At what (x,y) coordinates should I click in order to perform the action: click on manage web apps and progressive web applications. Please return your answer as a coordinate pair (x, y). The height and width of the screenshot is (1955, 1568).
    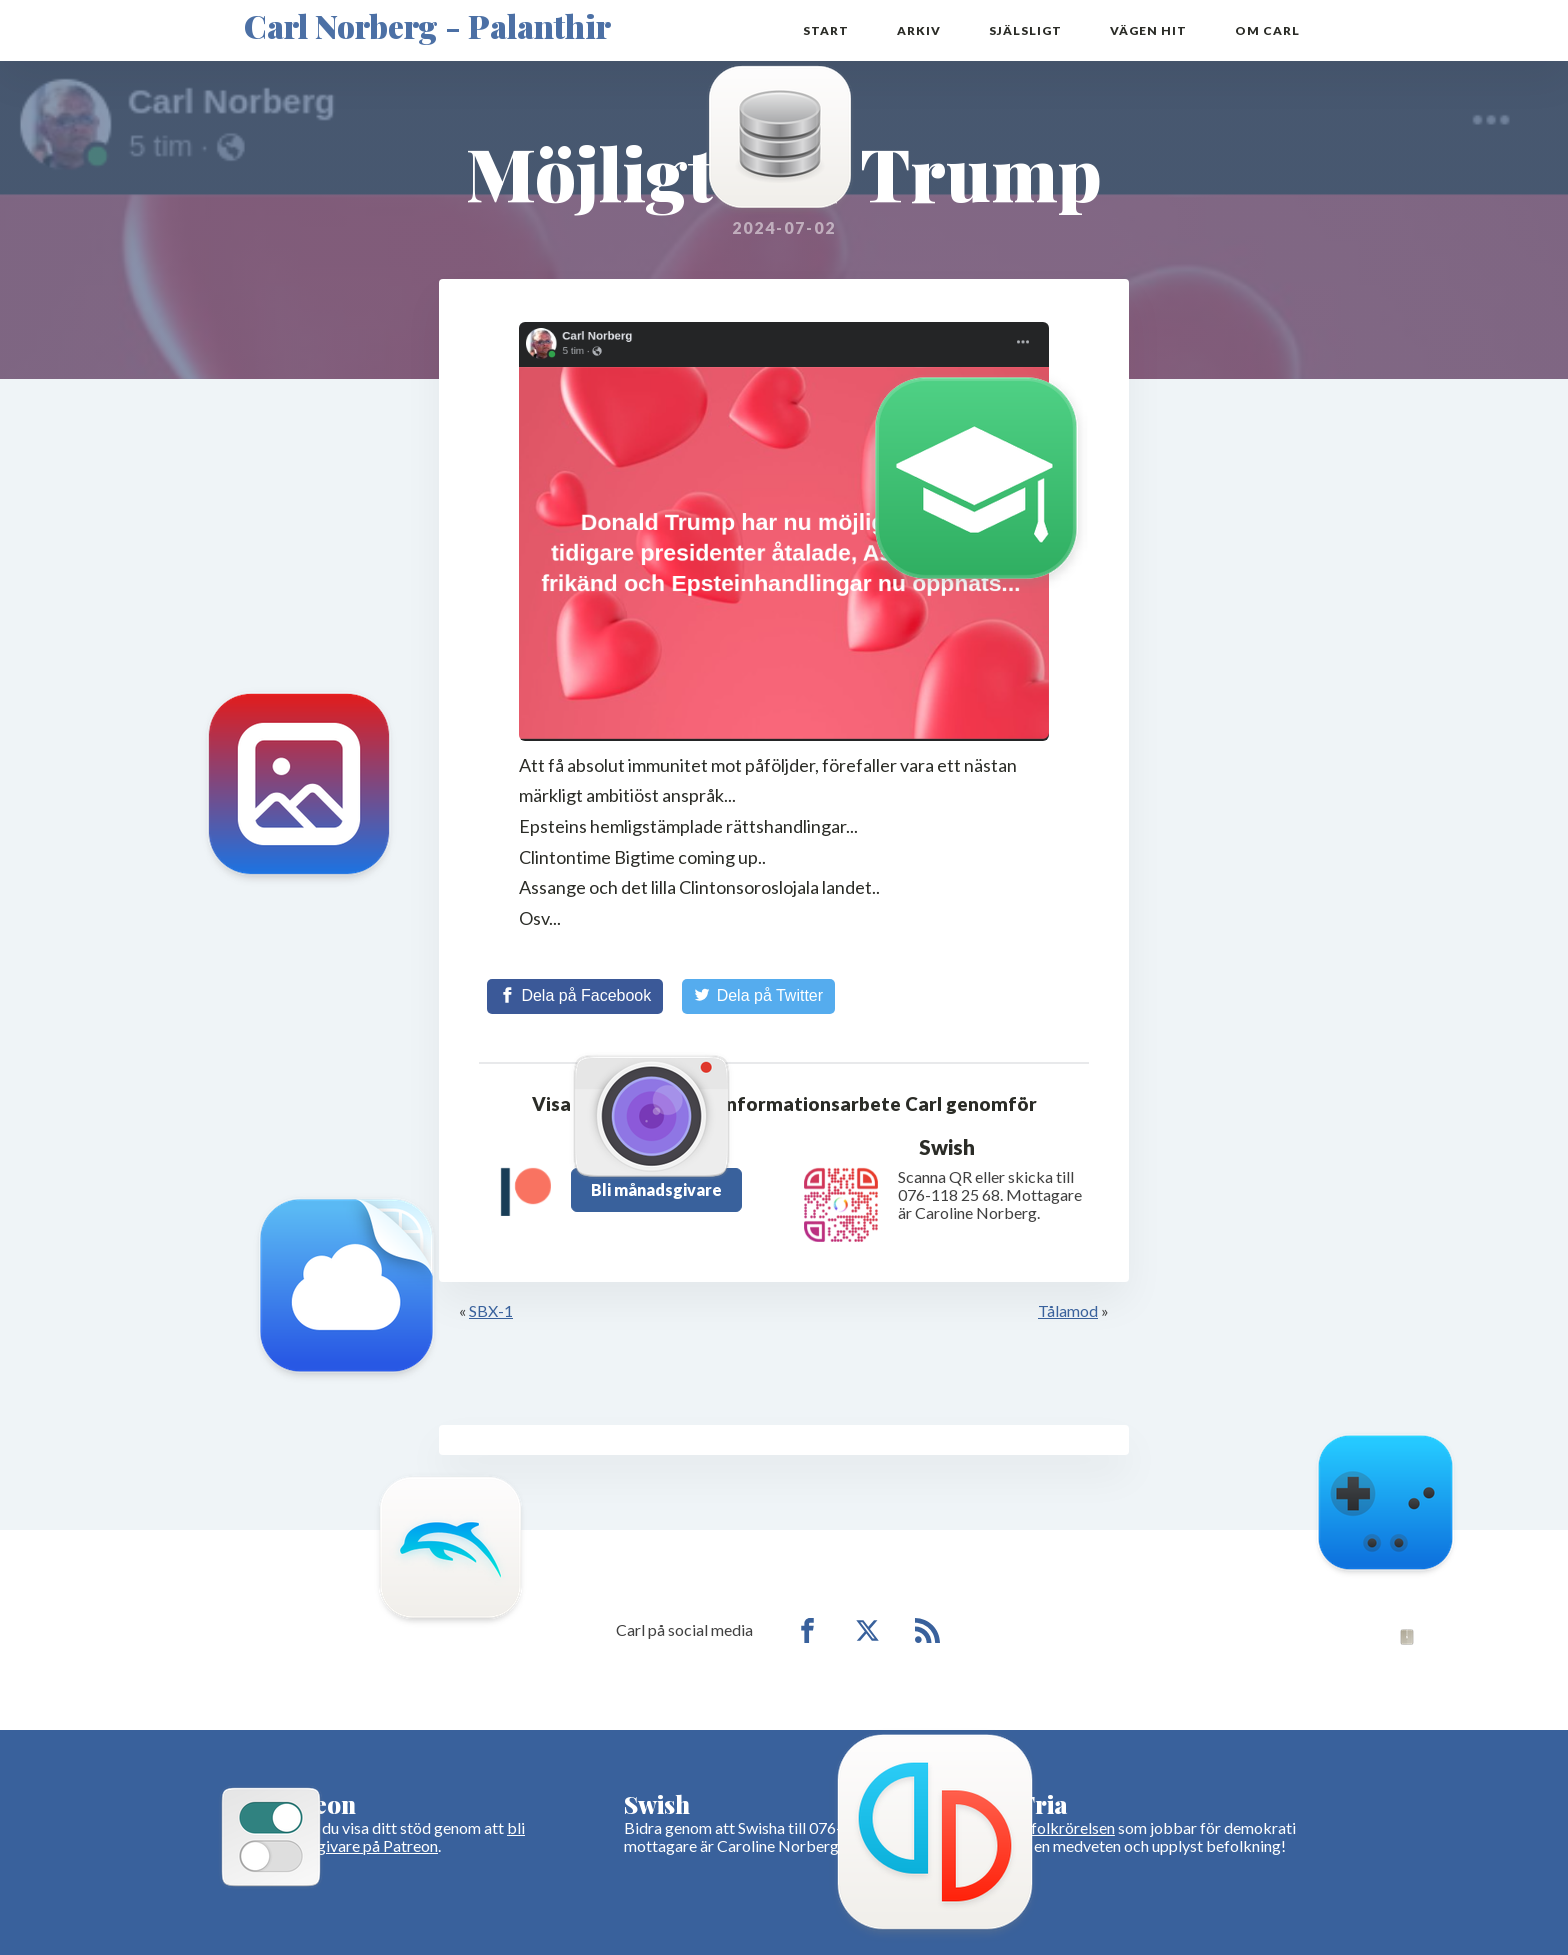
    Looking at the image, I should click on (346, 1285).